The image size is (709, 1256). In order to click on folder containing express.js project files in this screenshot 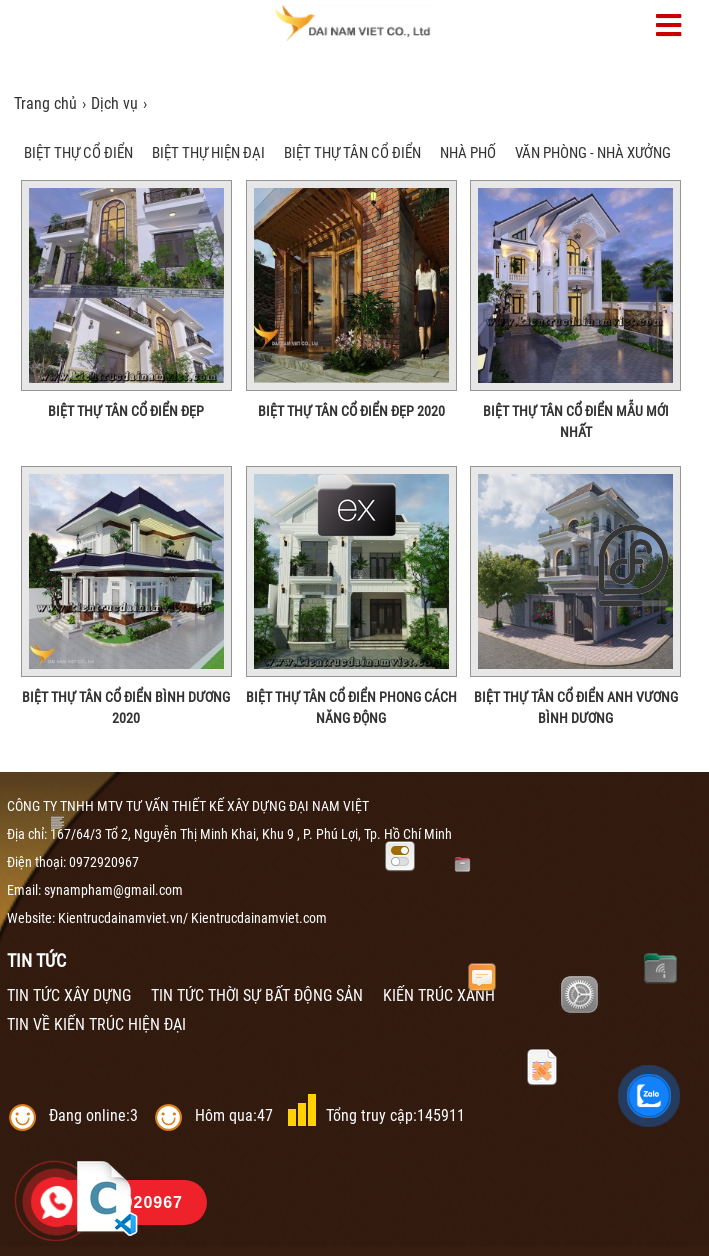, I will do `click(356, 507)`.